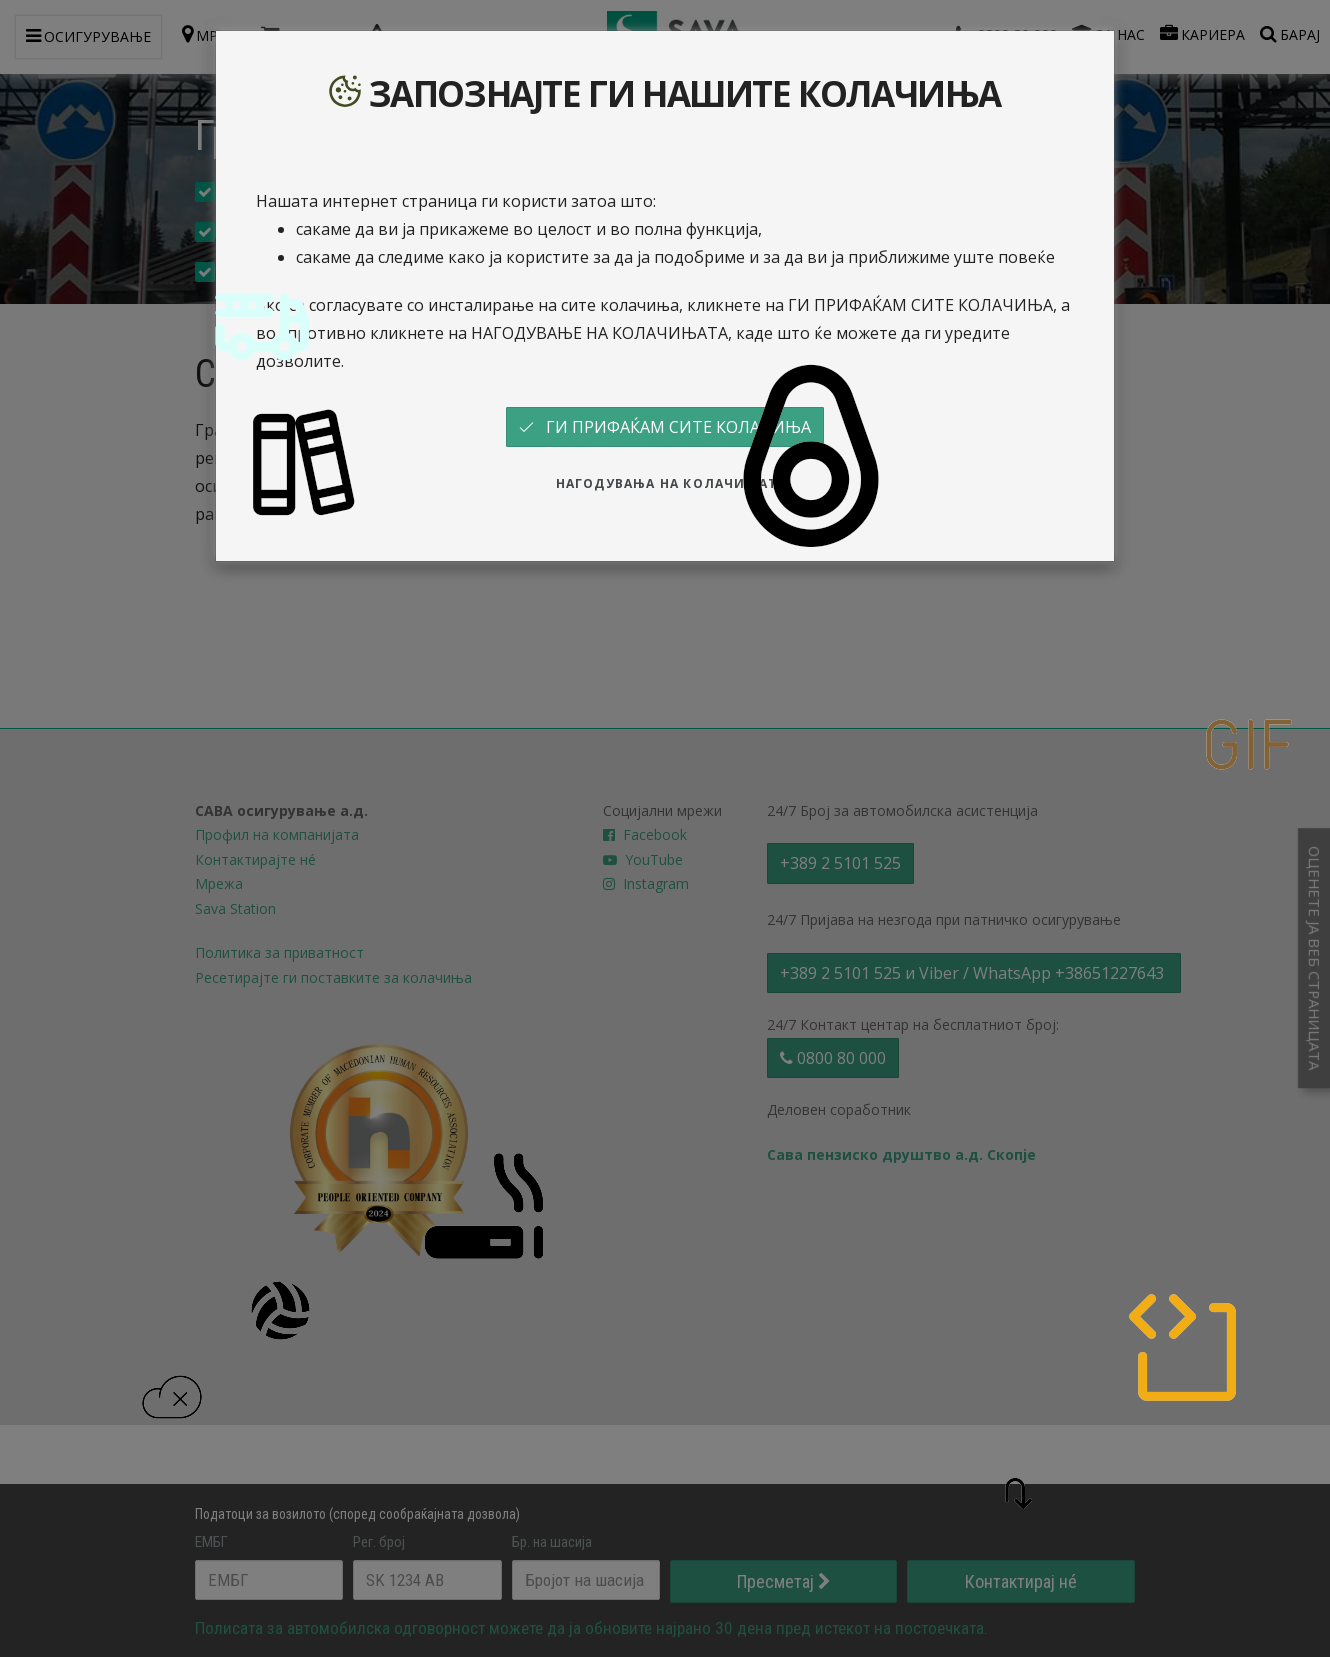 This screenshot has width=1330, height=1657. Describe the element at coordinates (1017, 1493) in the screenshot. I see `redo or repeat last action` at that location.